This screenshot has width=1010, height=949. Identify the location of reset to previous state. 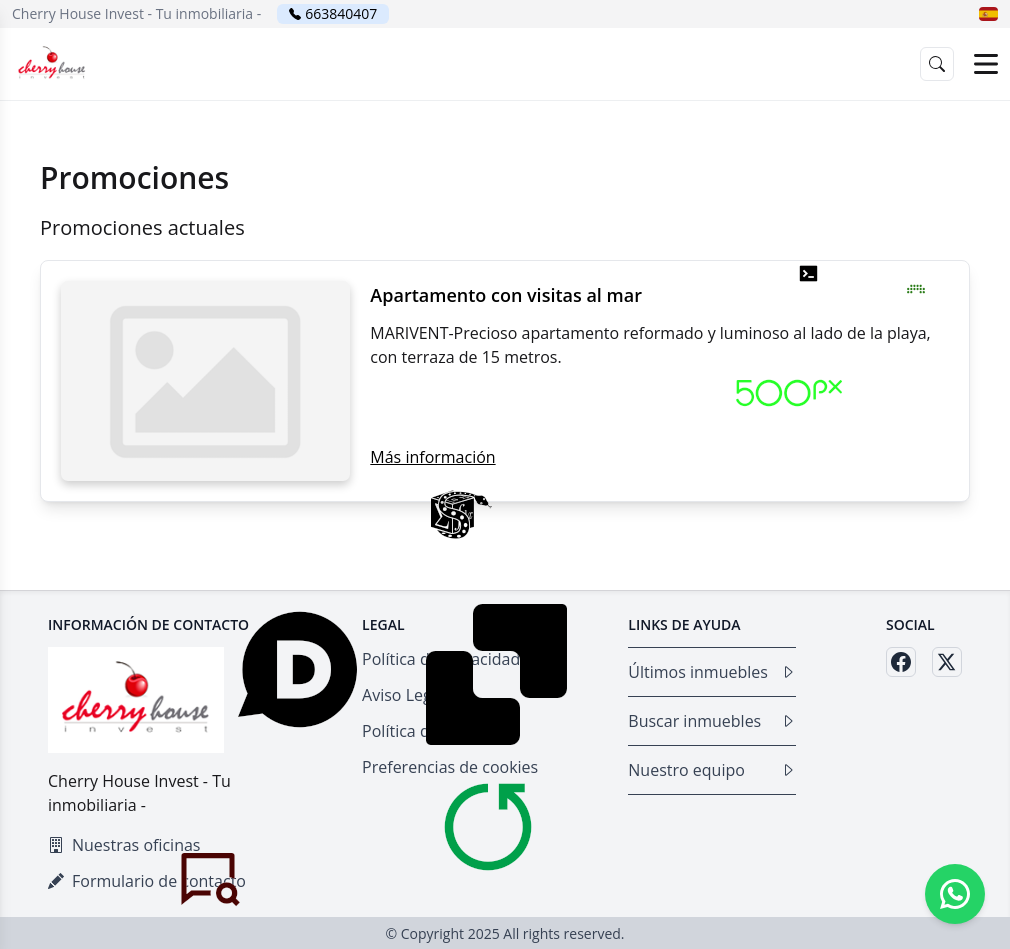
(488, 827).